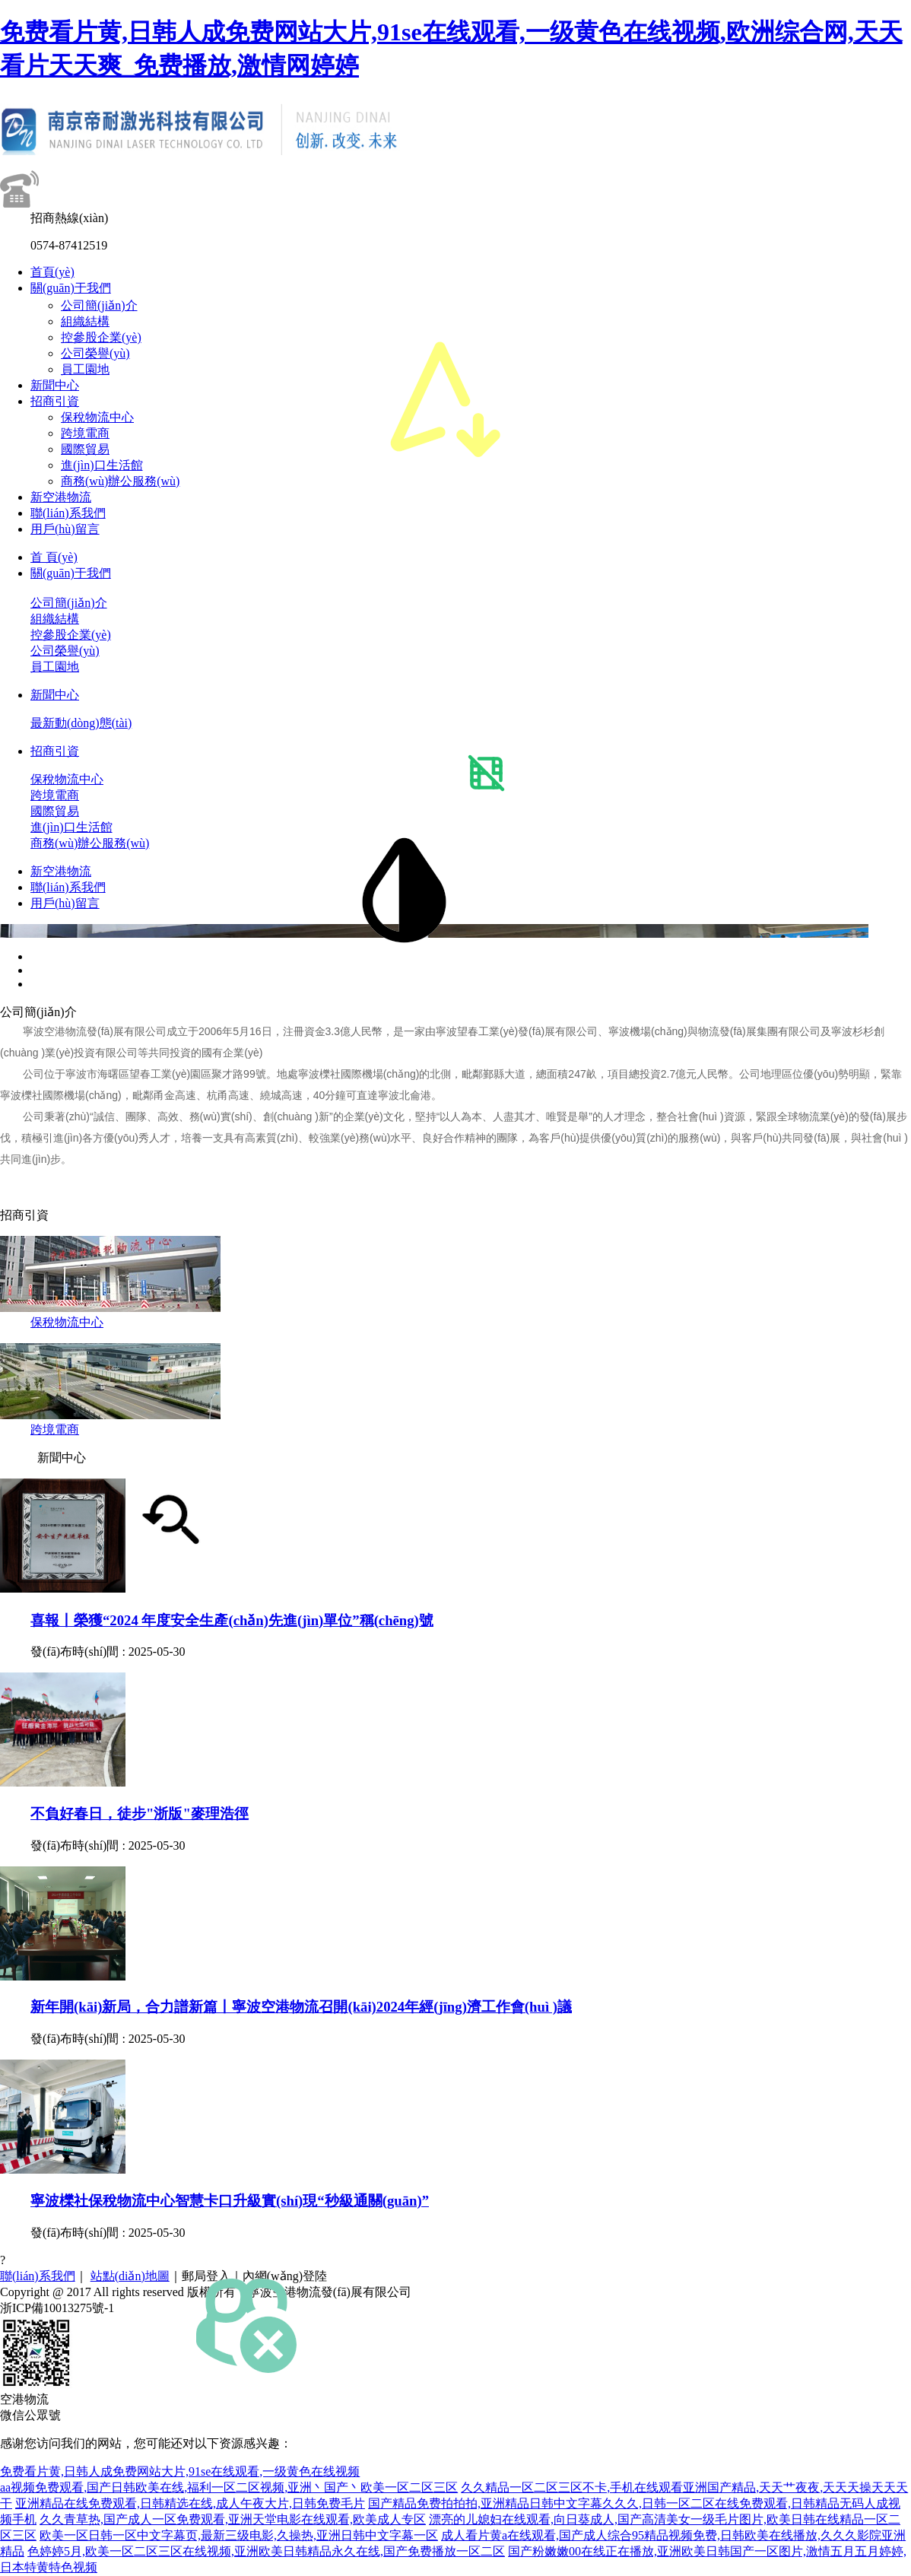 The height and width of the screenshot is (2576, 911). I want to click on github copilot connection error, so click(246, 2323).